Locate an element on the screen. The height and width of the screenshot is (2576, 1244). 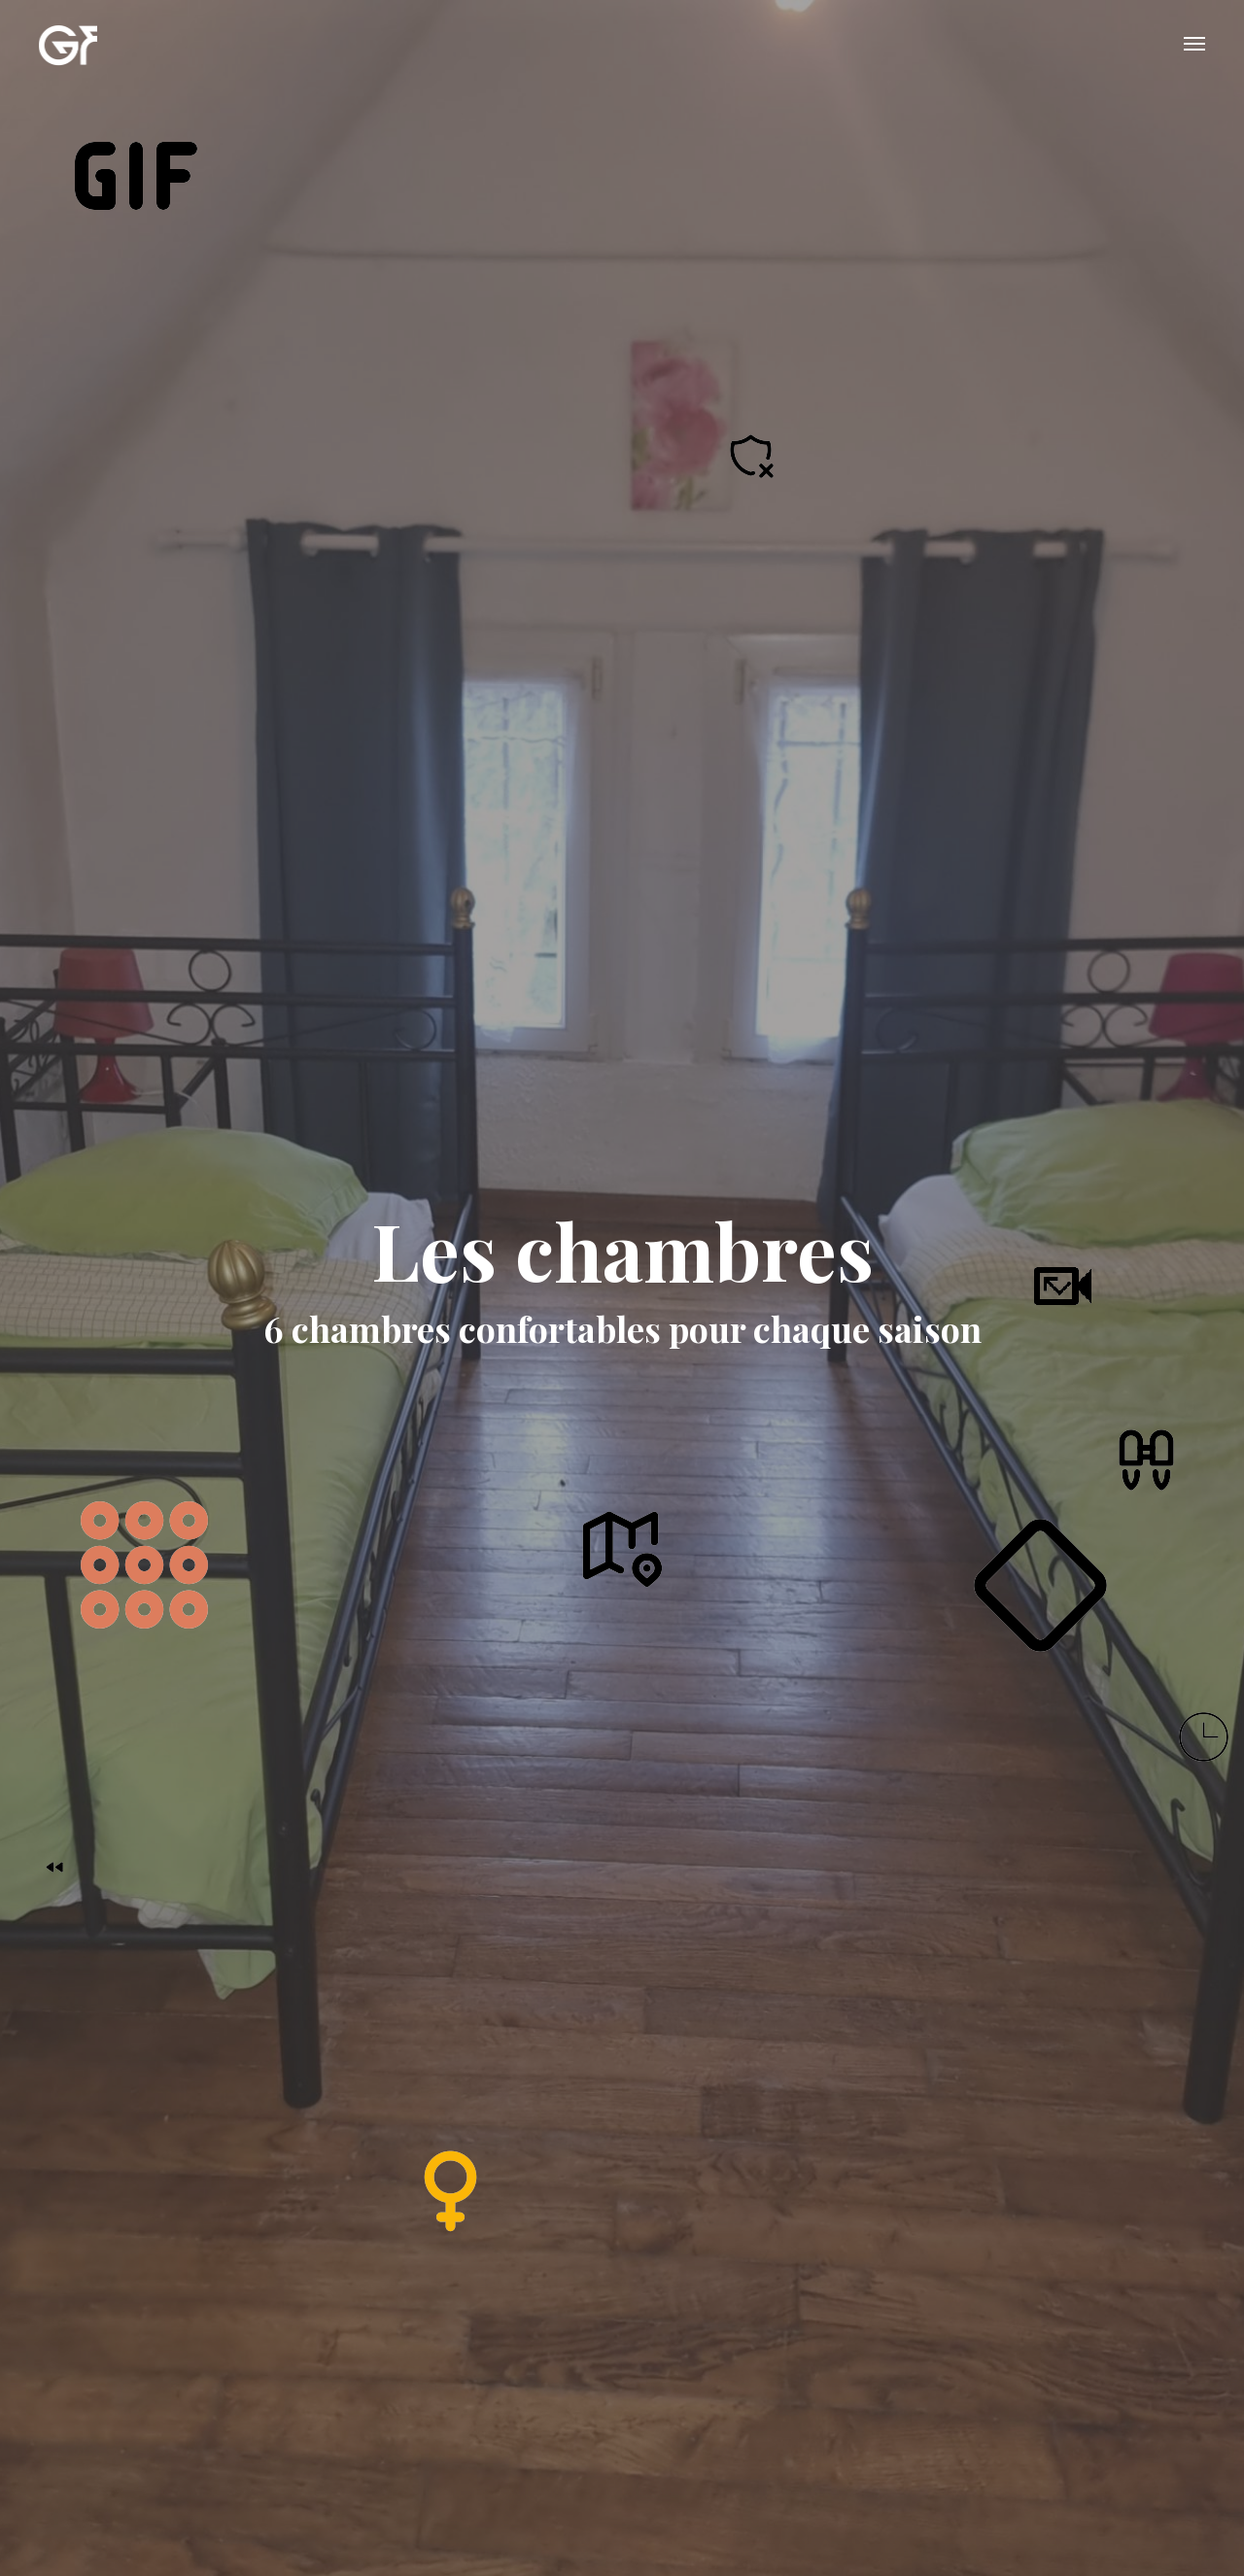
access jetpack or boost feature is located at coordinates (1146, 1460).